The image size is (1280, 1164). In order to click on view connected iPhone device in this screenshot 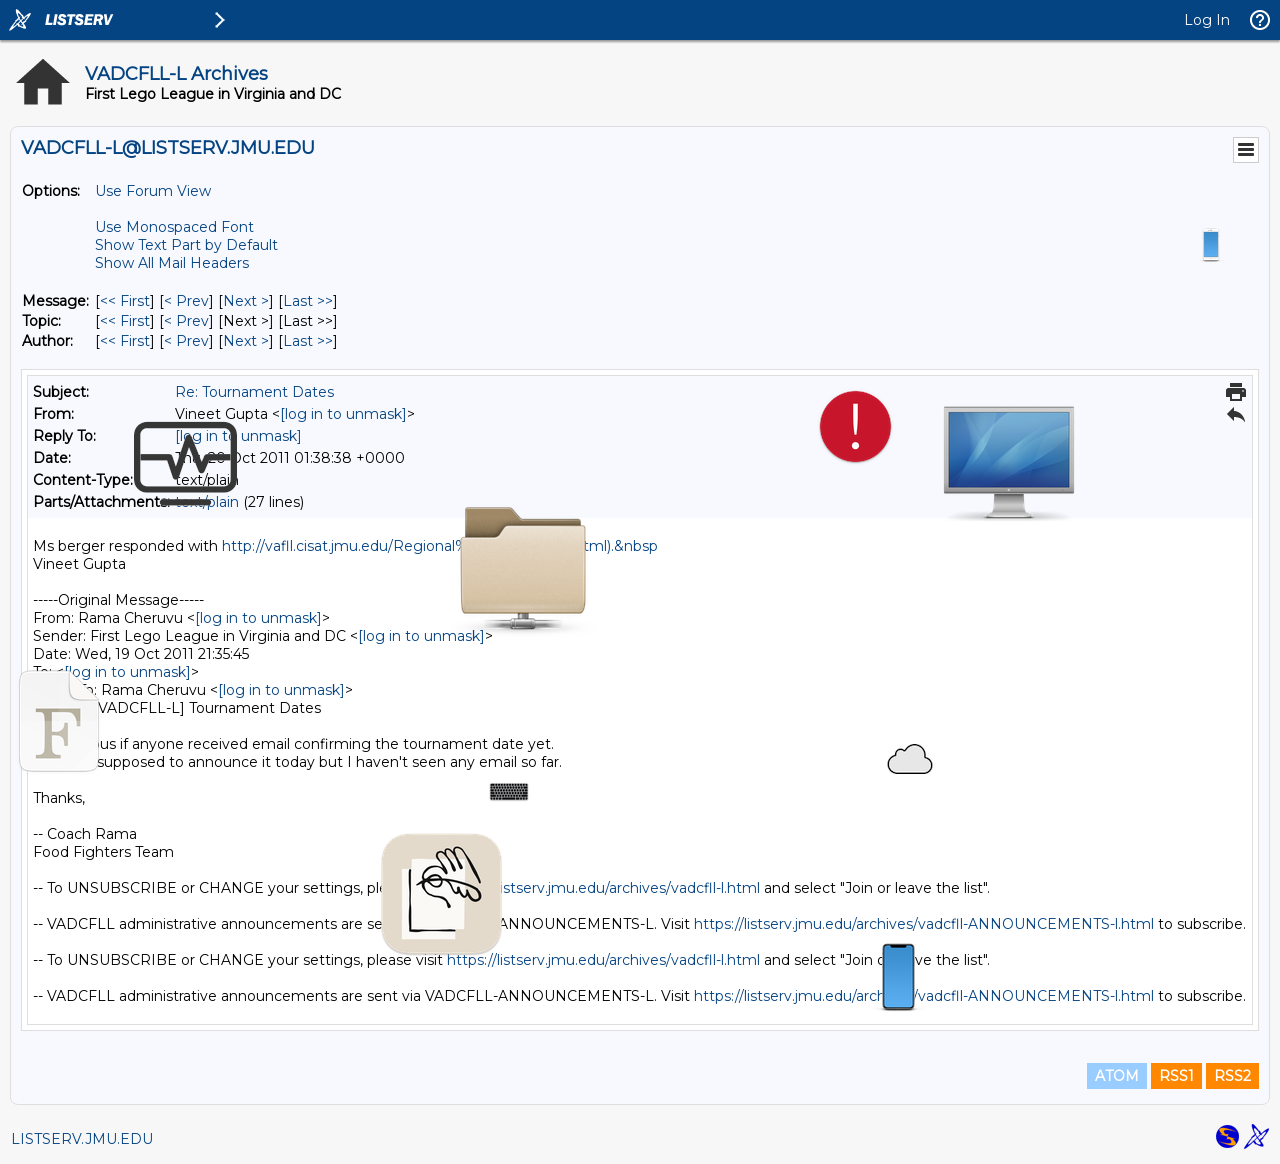, I will do `click(1211, 245)`.